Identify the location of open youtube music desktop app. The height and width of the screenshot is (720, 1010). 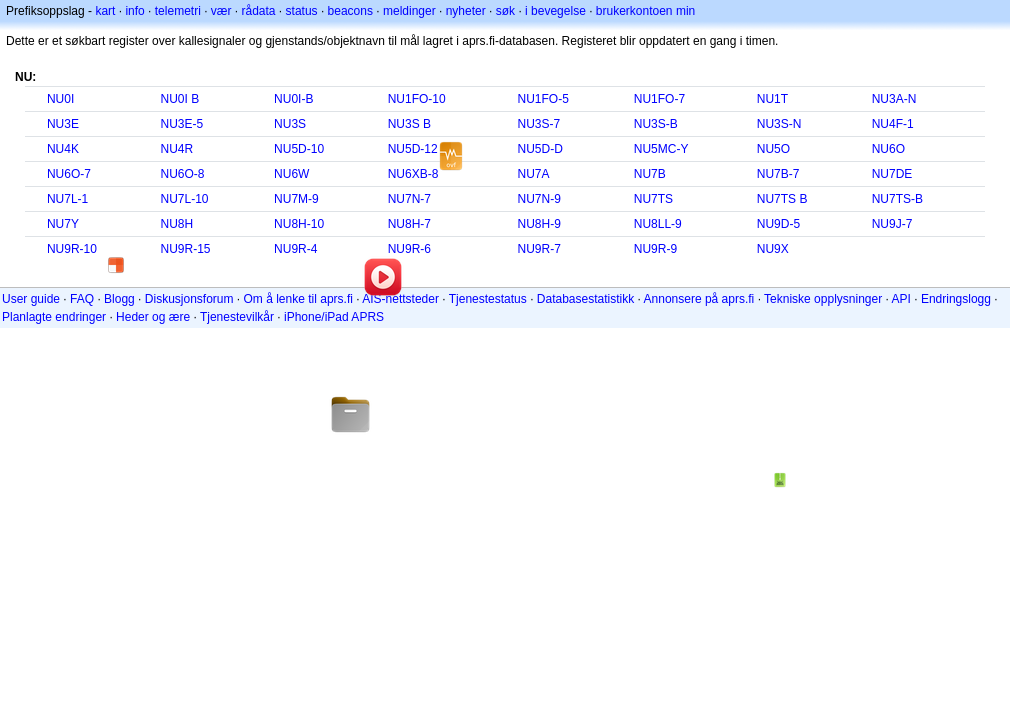
(383, 277).